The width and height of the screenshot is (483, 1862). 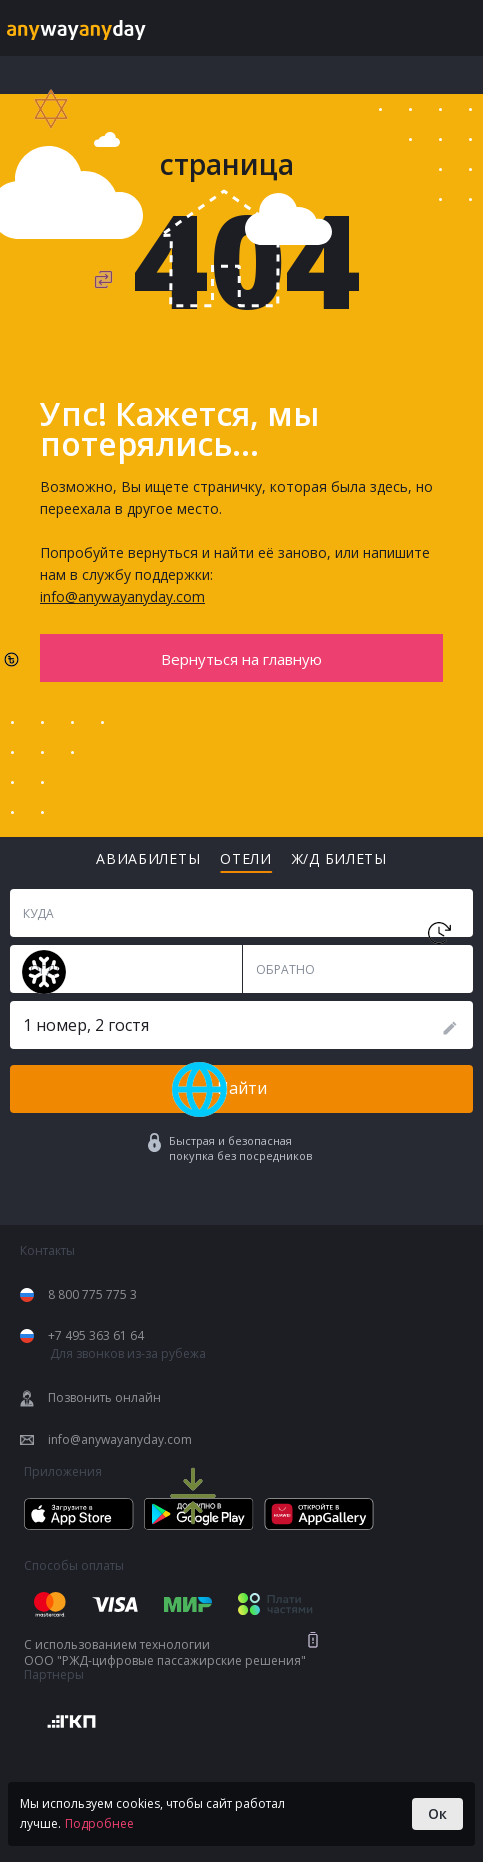 What do you see at coordinates (11, 659) in the screenshot?
I see `bangladeshi taka currency` at bounding box center [11, 659].